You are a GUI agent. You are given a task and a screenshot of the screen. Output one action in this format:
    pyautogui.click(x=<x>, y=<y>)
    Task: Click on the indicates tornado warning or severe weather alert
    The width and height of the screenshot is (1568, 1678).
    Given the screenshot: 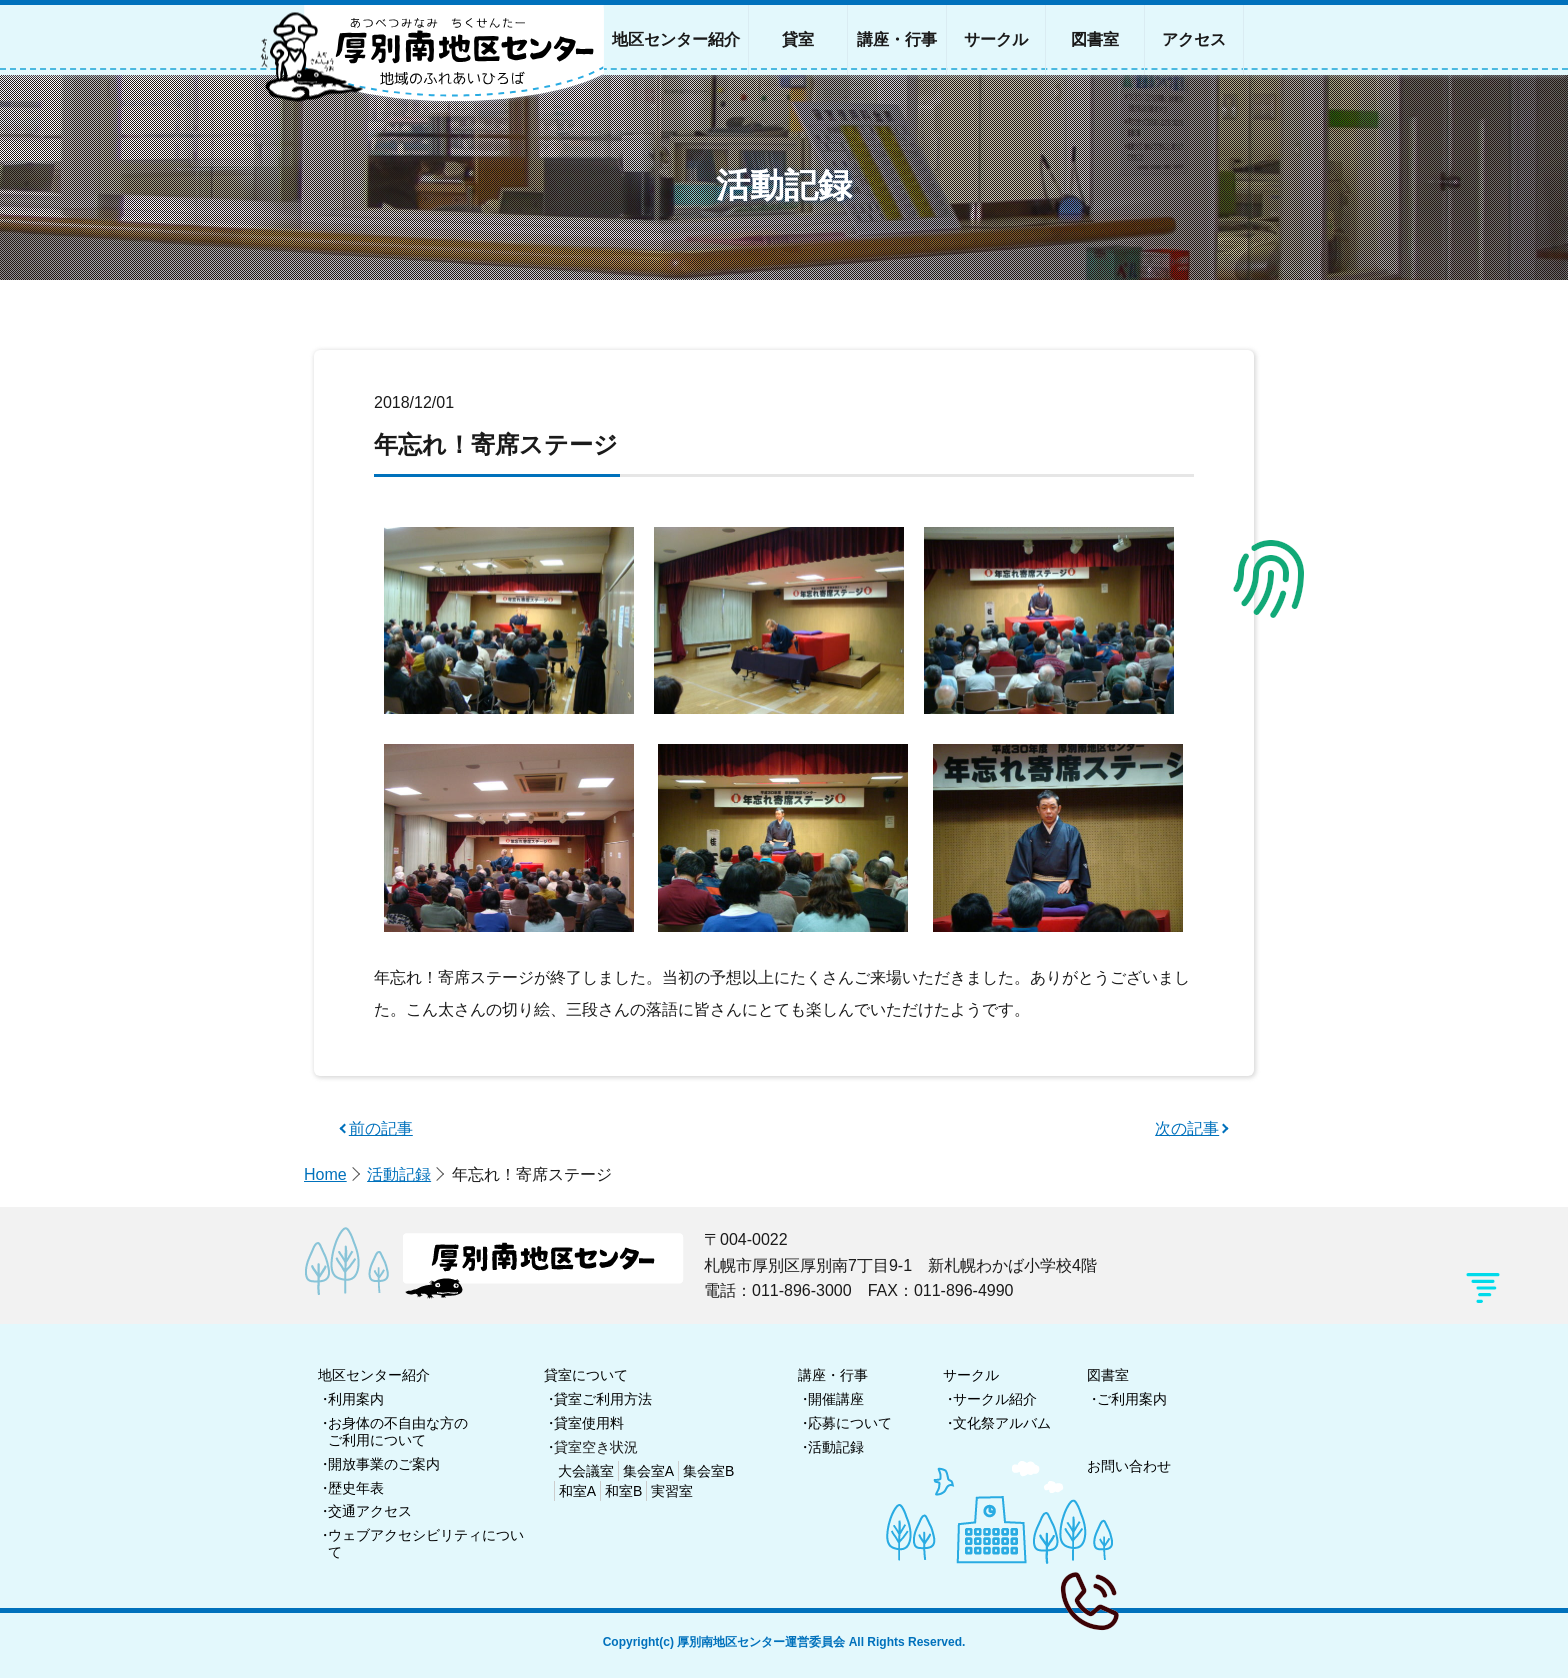 What is the action you would take?
    pyautogui.click(x=1483, y=1288)
    